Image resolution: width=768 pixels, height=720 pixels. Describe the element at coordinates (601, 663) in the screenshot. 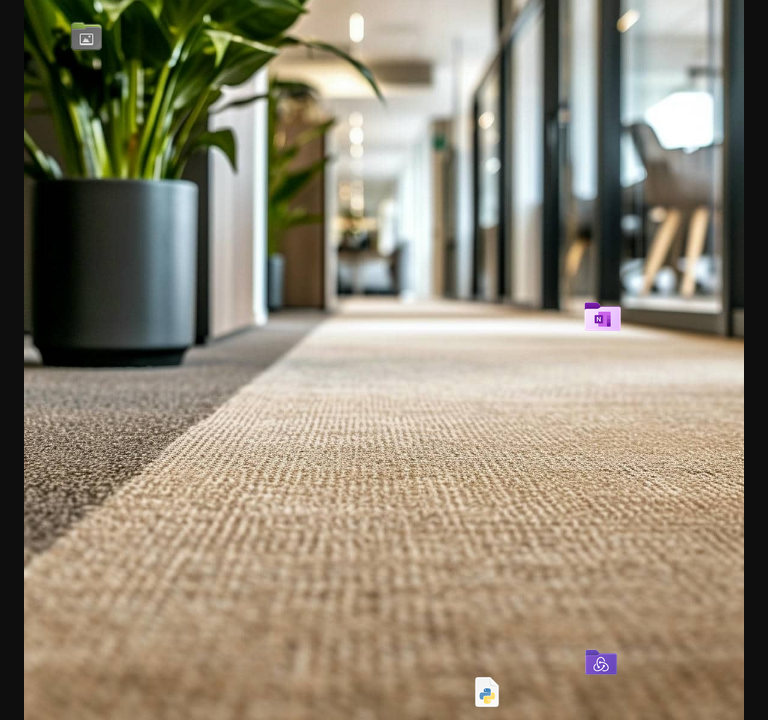

I see `folder containing redux state management files` at that location.